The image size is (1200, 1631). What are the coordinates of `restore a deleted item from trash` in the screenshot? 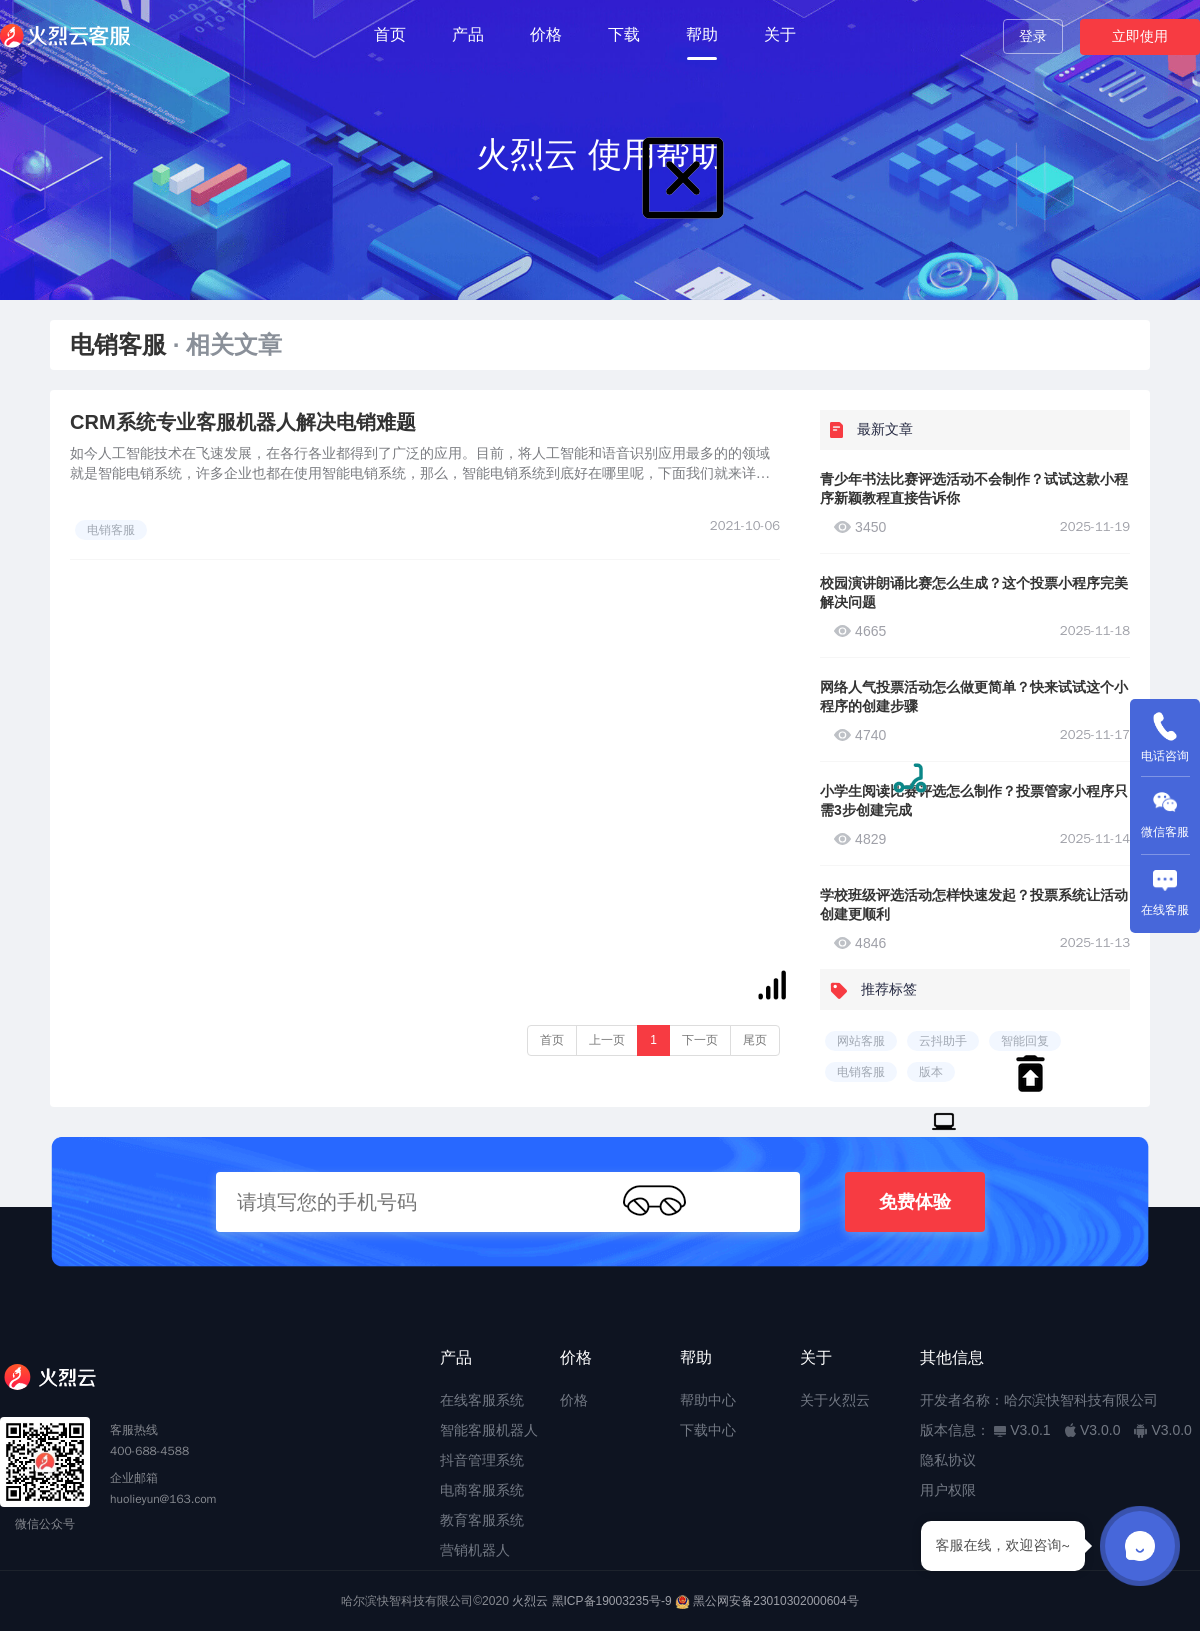 It's located at (1030, 1073).